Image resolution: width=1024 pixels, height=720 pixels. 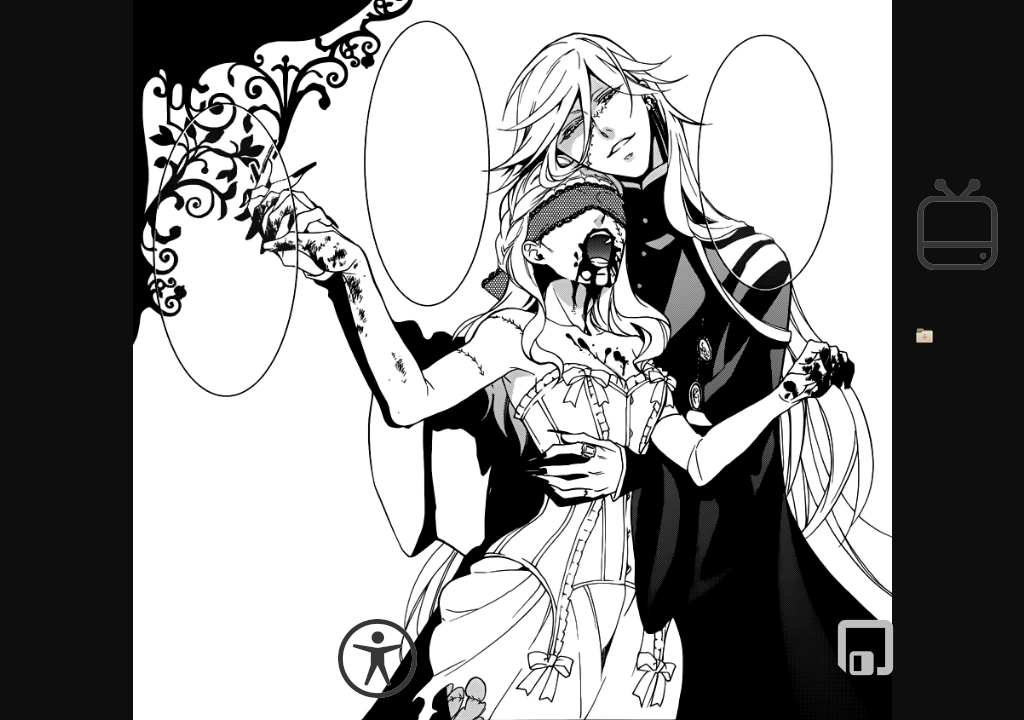 What do you see at coordinates (377, 658) in the screenshot?
I see `access accessibility settings` at bounding box center [377, 658].